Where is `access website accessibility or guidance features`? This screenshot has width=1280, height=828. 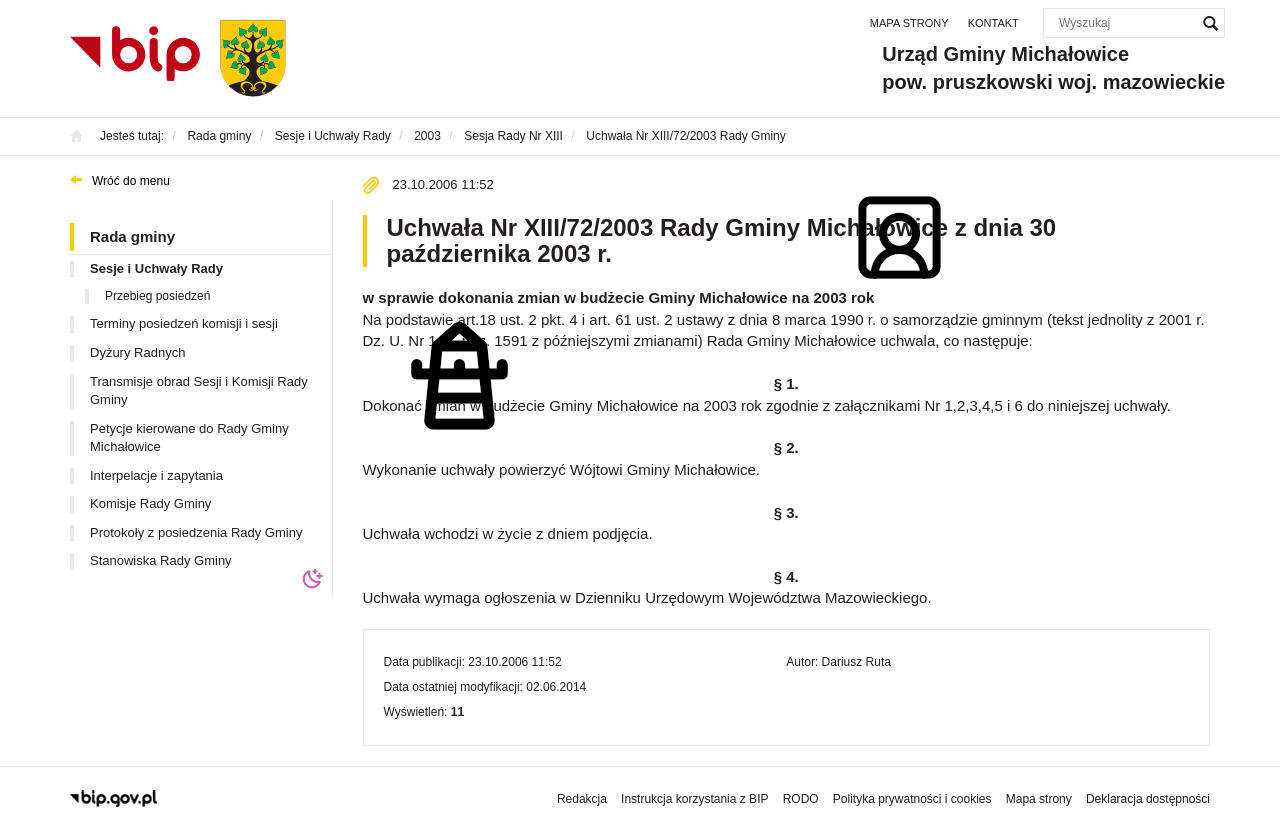 access website accessibility or guidance features is located at coordinates (459, 379).